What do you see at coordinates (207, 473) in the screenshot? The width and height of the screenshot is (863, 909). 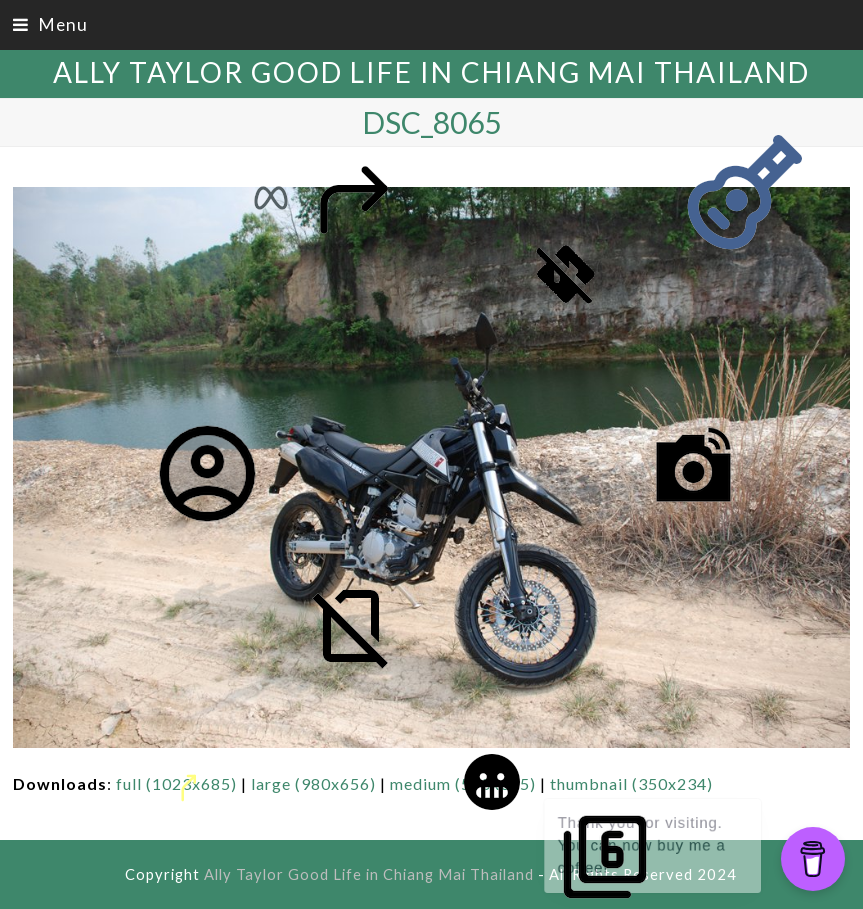 I see `access your account or profile settings` at bounding box center [207, 473].